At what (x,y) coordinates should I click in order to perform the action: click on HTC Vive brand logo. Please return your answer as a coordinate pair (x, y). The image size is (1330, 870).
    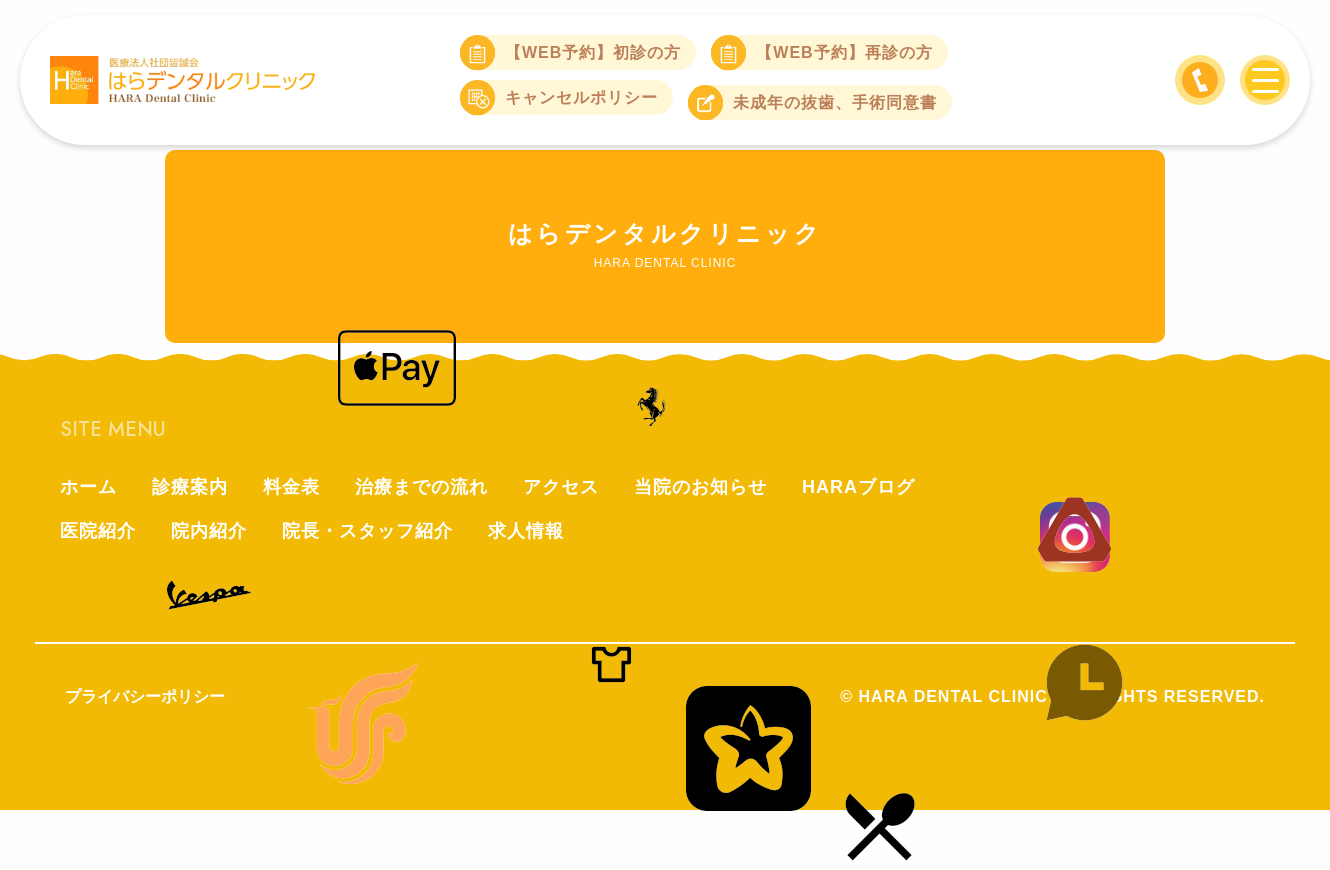
    Looking at the image, I should click on (1074, 529).